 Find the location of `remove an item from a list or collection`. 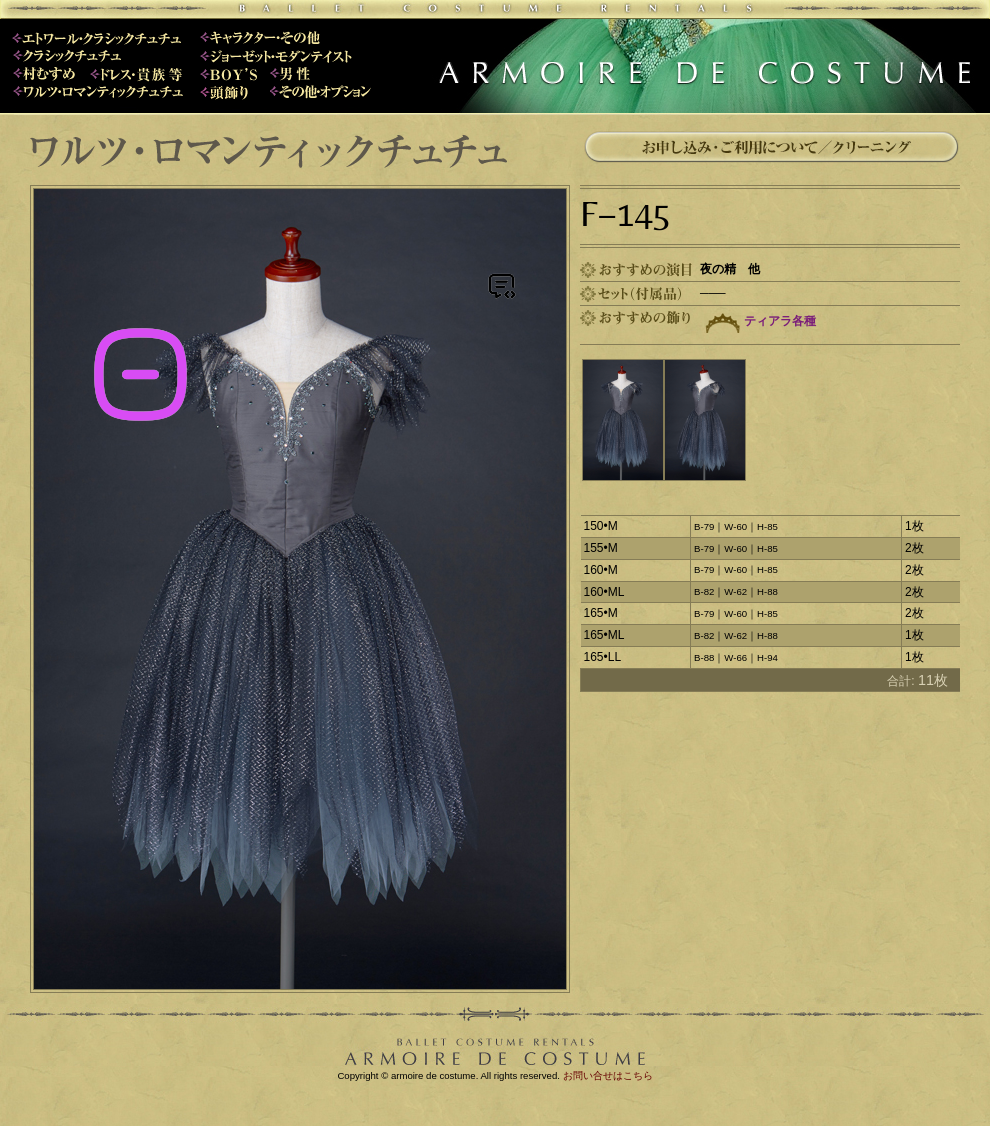

remove an item from a list or collection is located at coordinates (140, 374).